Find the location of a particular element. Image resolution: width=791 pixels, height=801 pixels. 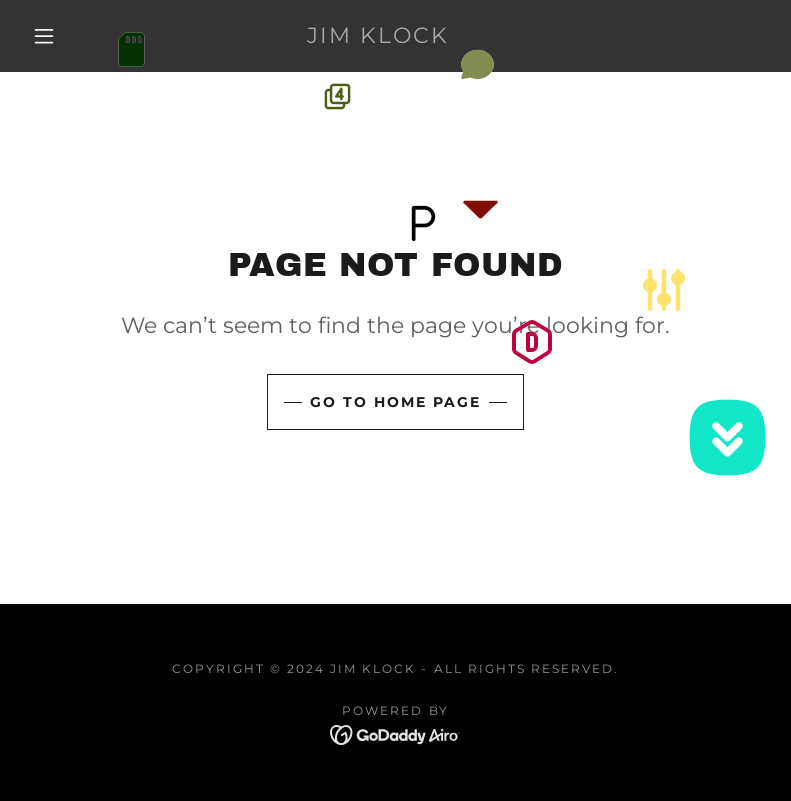

expand content or show more options is located at coordinates (727, 437).